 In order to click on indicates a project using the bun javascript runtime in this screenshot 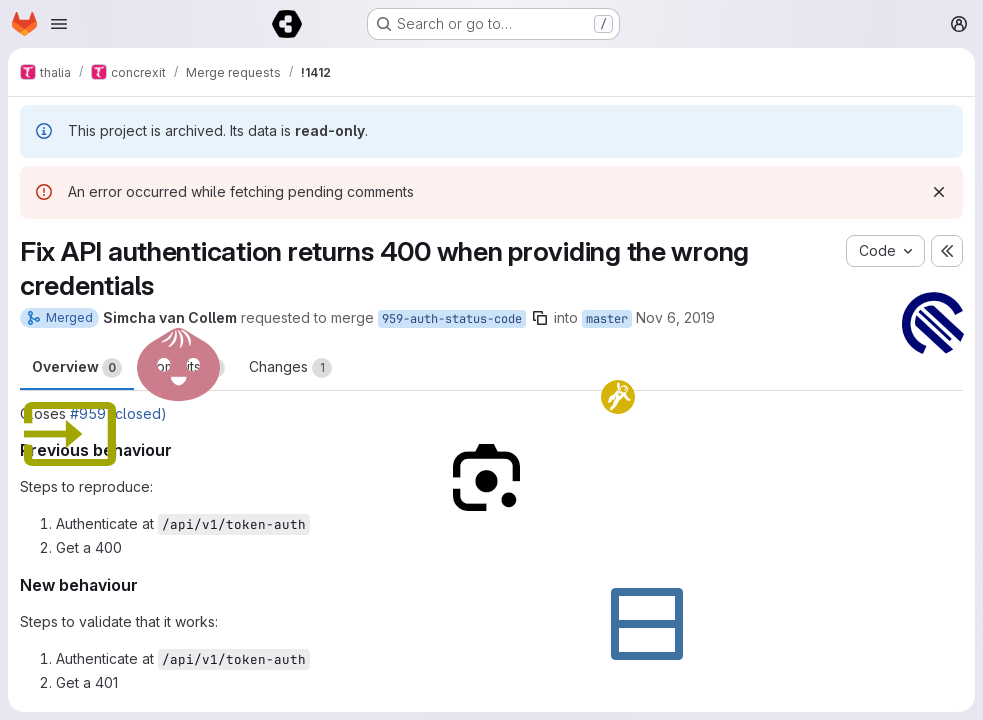, I will do `click(178, 364)`.